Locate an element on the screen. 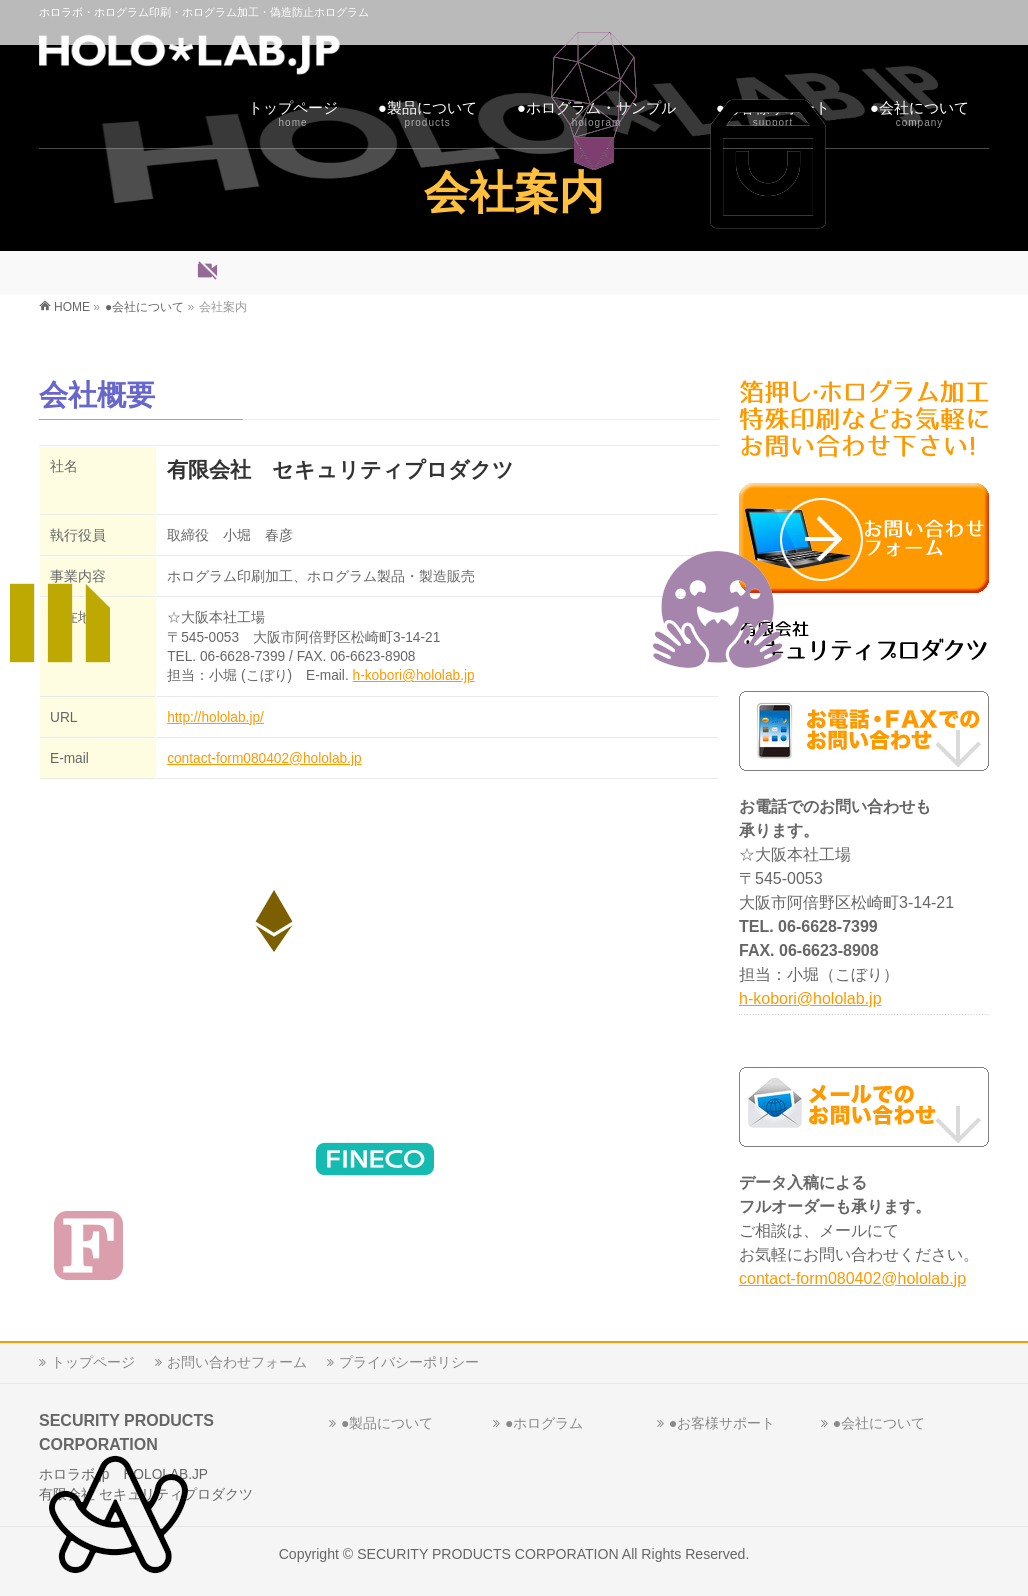 The width and height of the screenshot is (1028, 1596). view your shopping bag is located at coordinates (768, 164).